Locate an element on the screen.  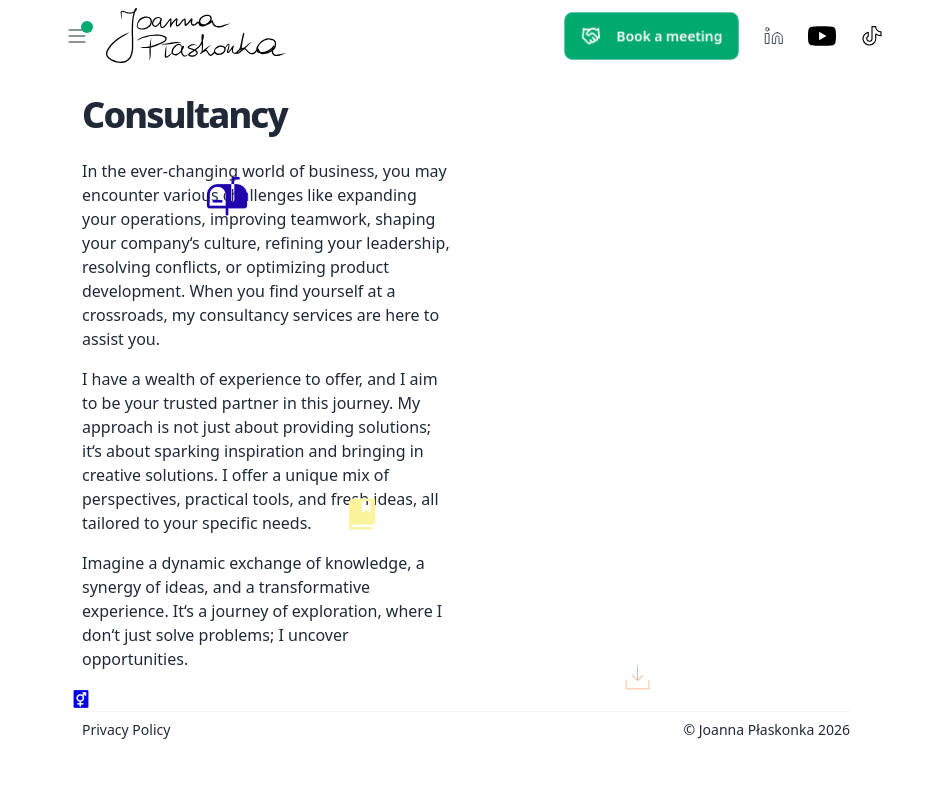
indicates intersex gender identity option is located at coordinates (81, 699).